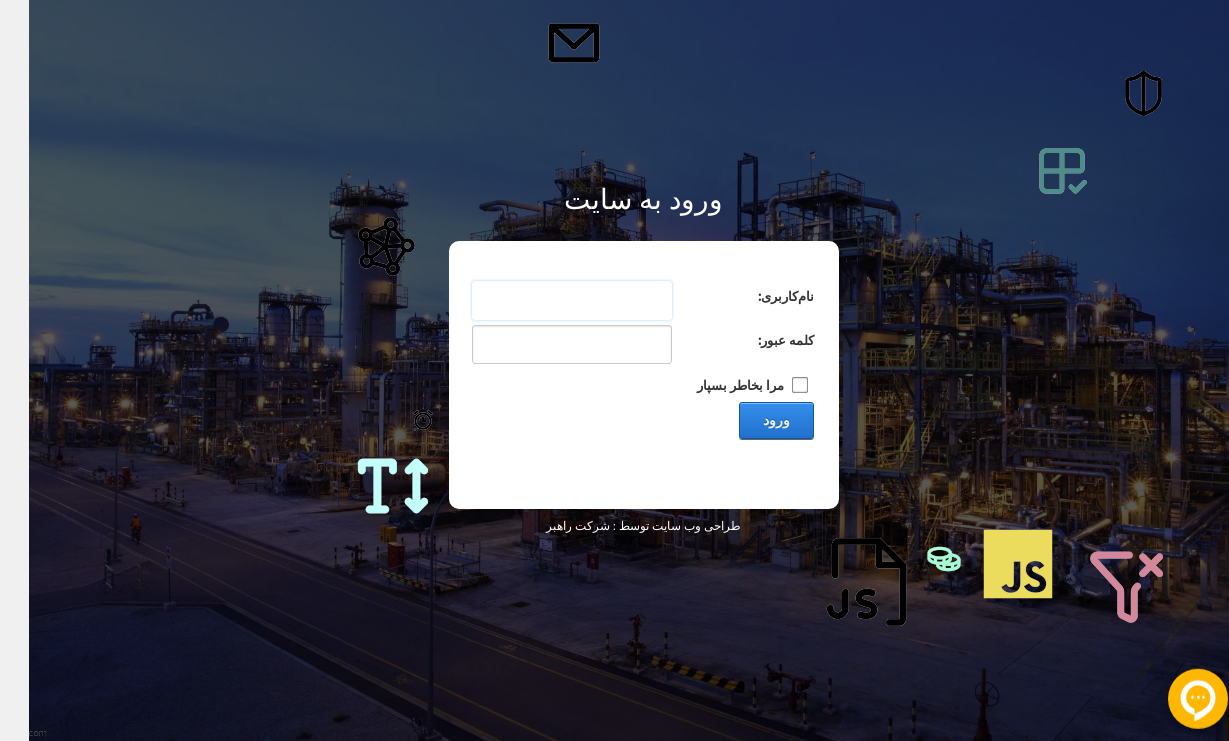 The image size is (1229, 741). What do you see at coordinates (869, 582) in the screenshot?
I see `javascript file` at bounding box center [869, 582].